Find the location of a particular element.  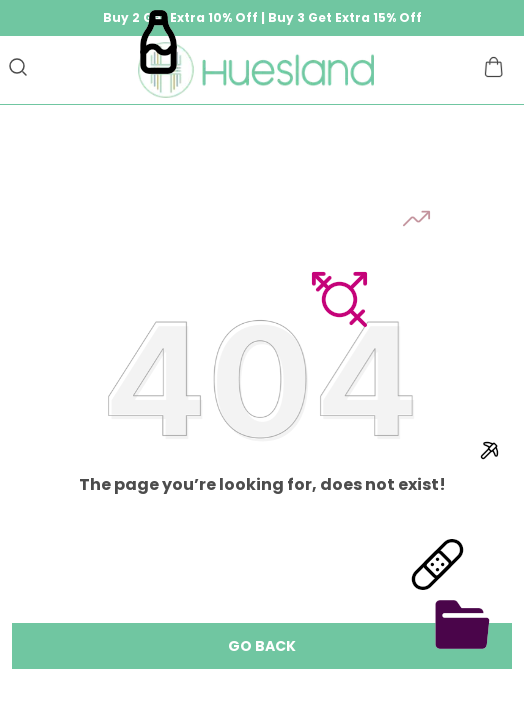

mining or resource gathering tool is located at coordinates (489, 450).